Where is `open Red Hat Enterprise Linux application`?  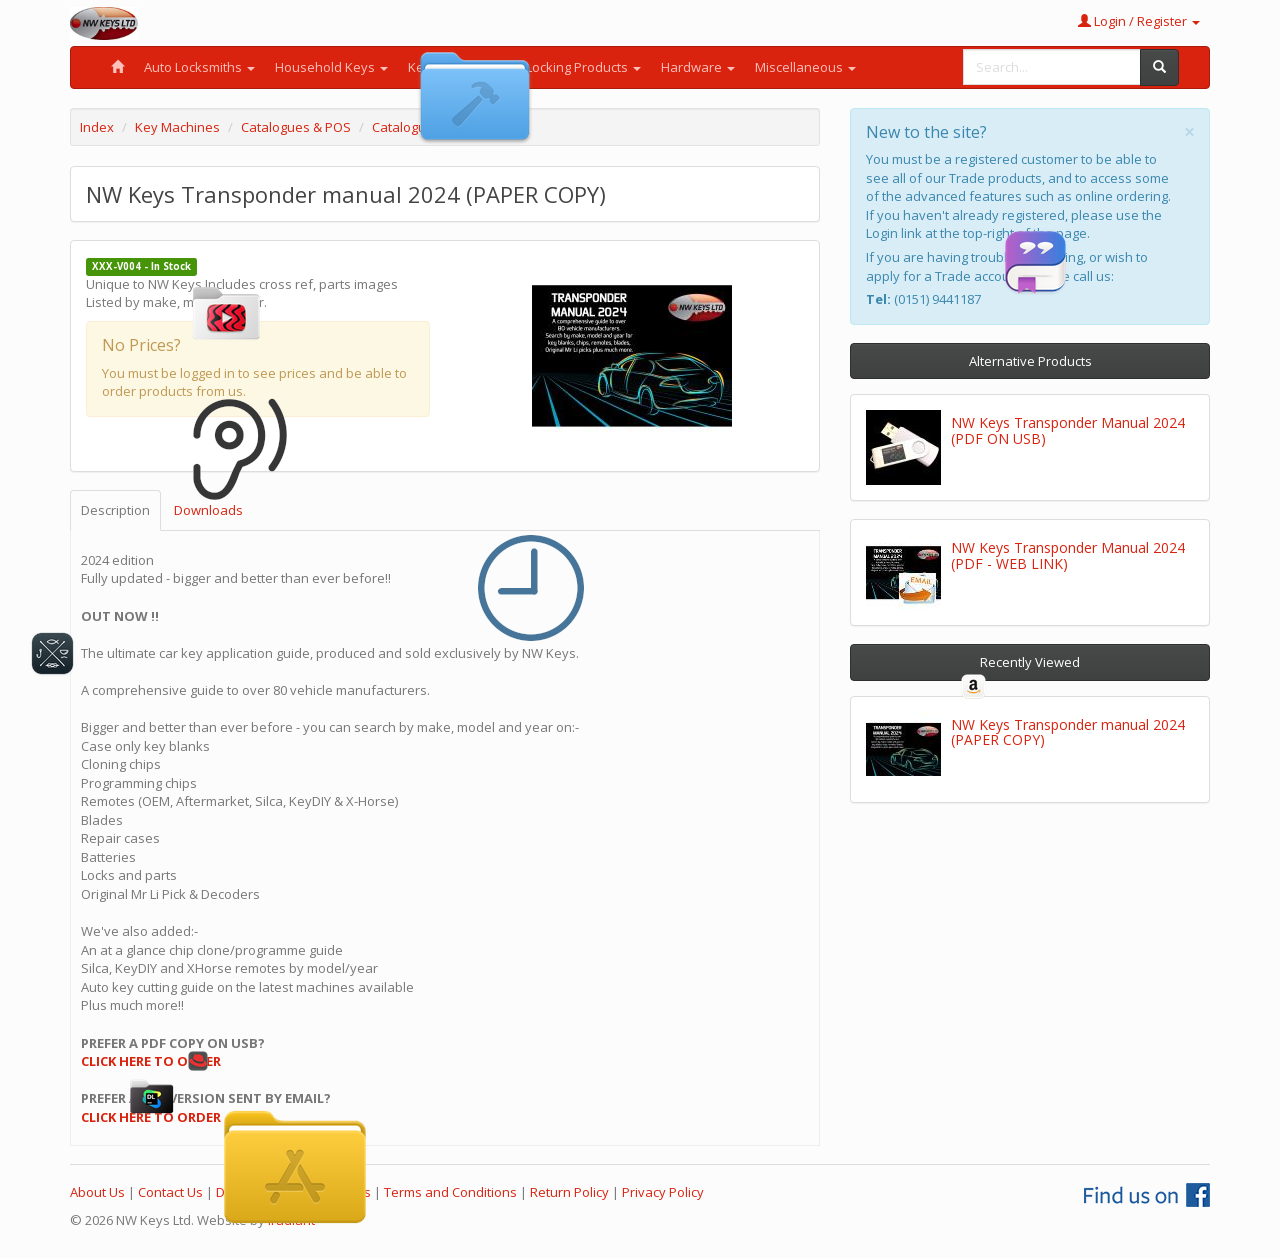 open Red Hat Enterprise Linux application is located at coordinates (198, 1061).